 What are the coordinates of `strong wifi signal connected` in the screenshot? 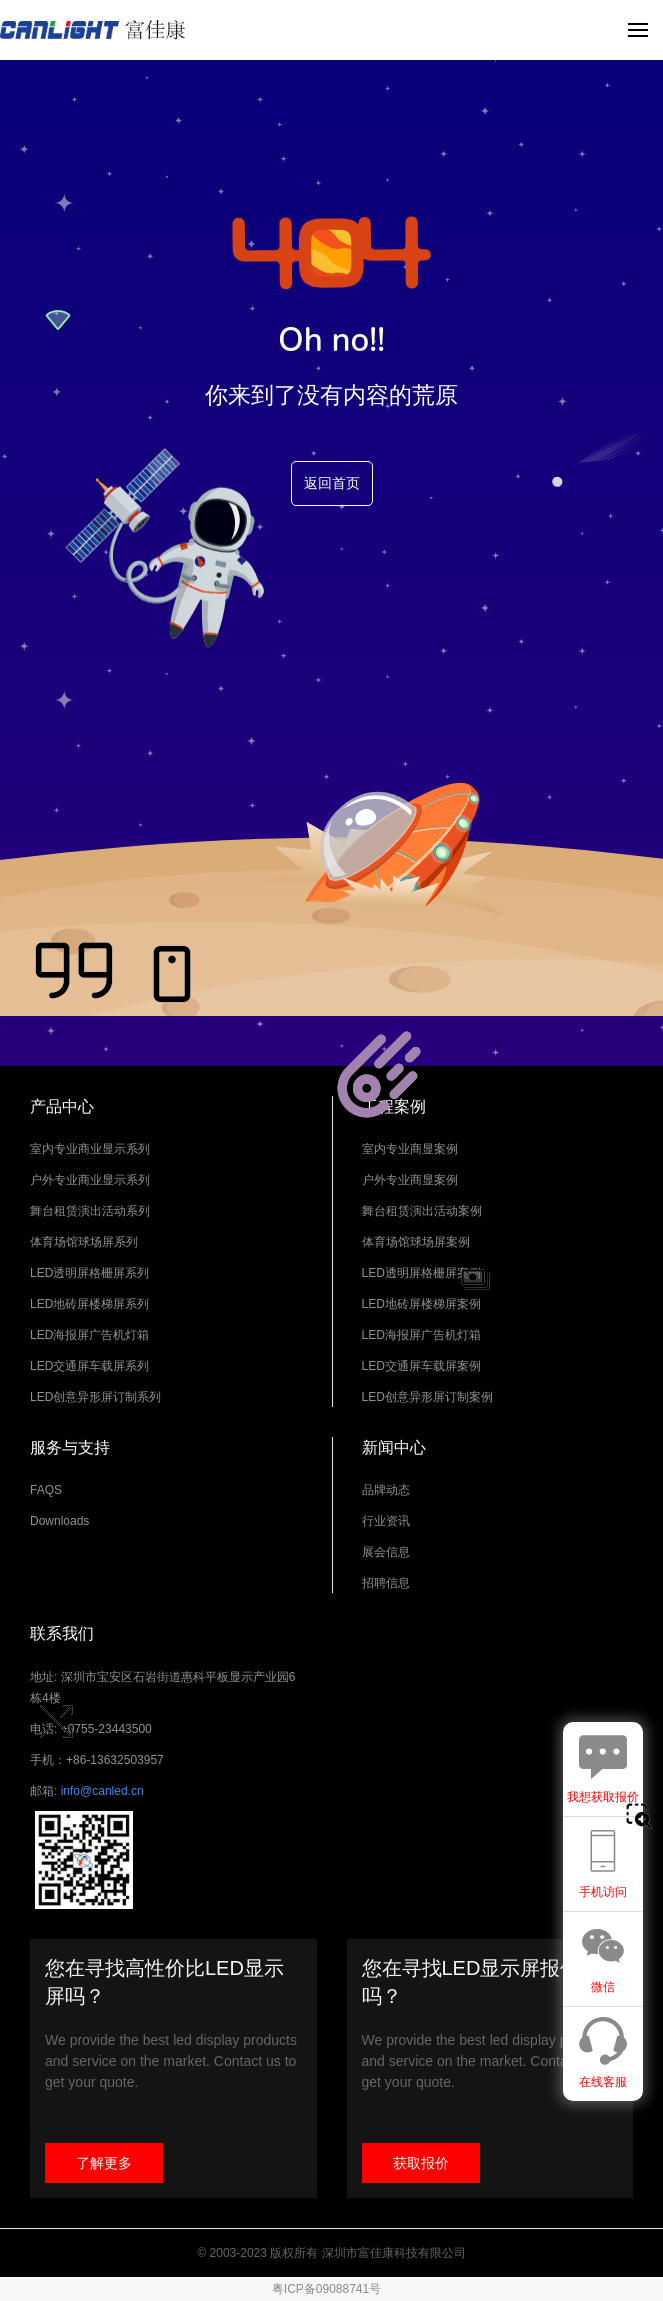 It's located at (58, 320).